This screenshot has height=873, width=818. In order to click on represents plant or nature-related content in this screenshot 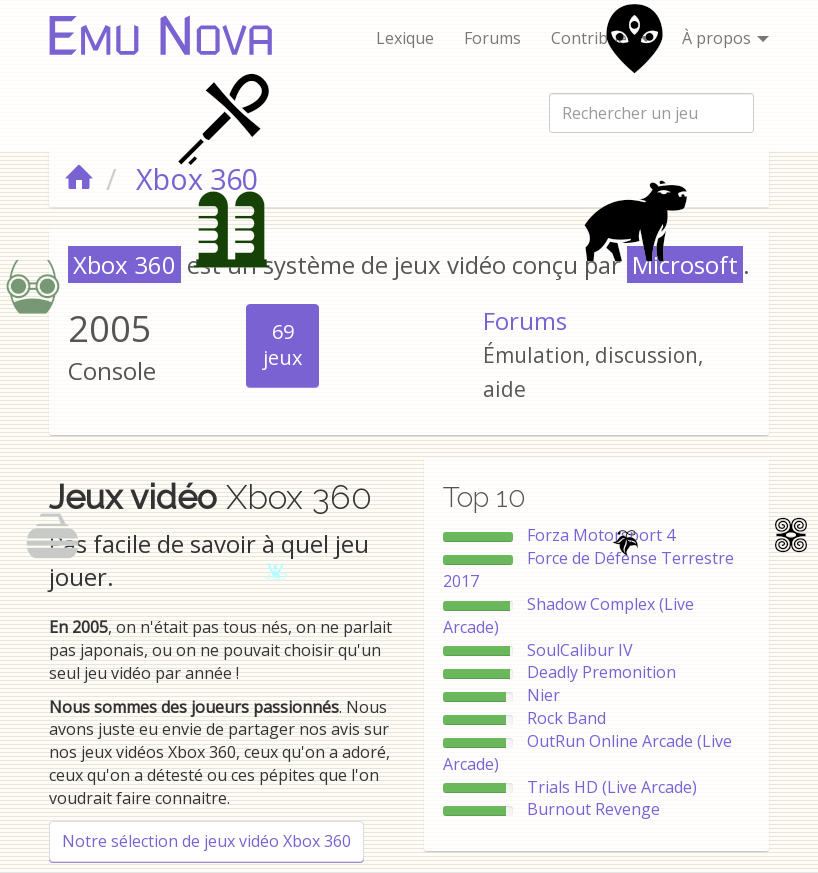, I will do `click(625, 543)`.